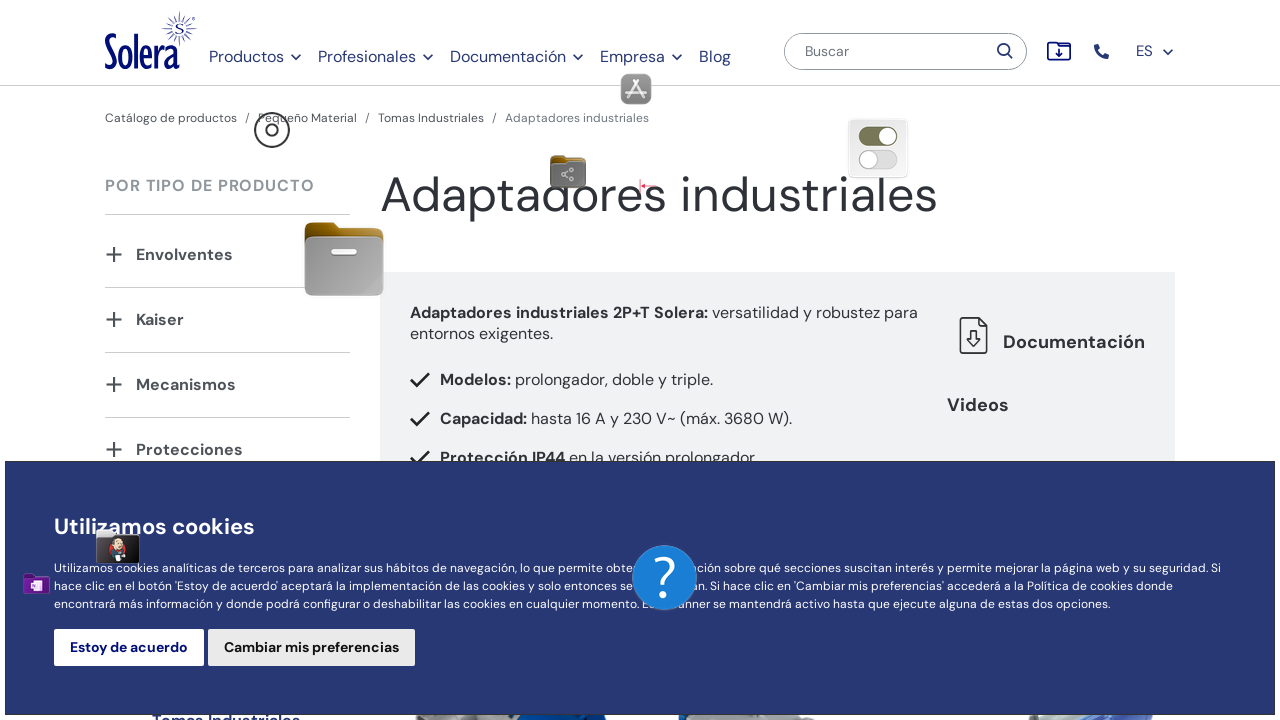 The width and height of the screenshot is (1280, 720). What do you see at coordinates (878, 148) in the screenshot?
I see `open desktop preferences or settings` at bounding box center [878, 148].